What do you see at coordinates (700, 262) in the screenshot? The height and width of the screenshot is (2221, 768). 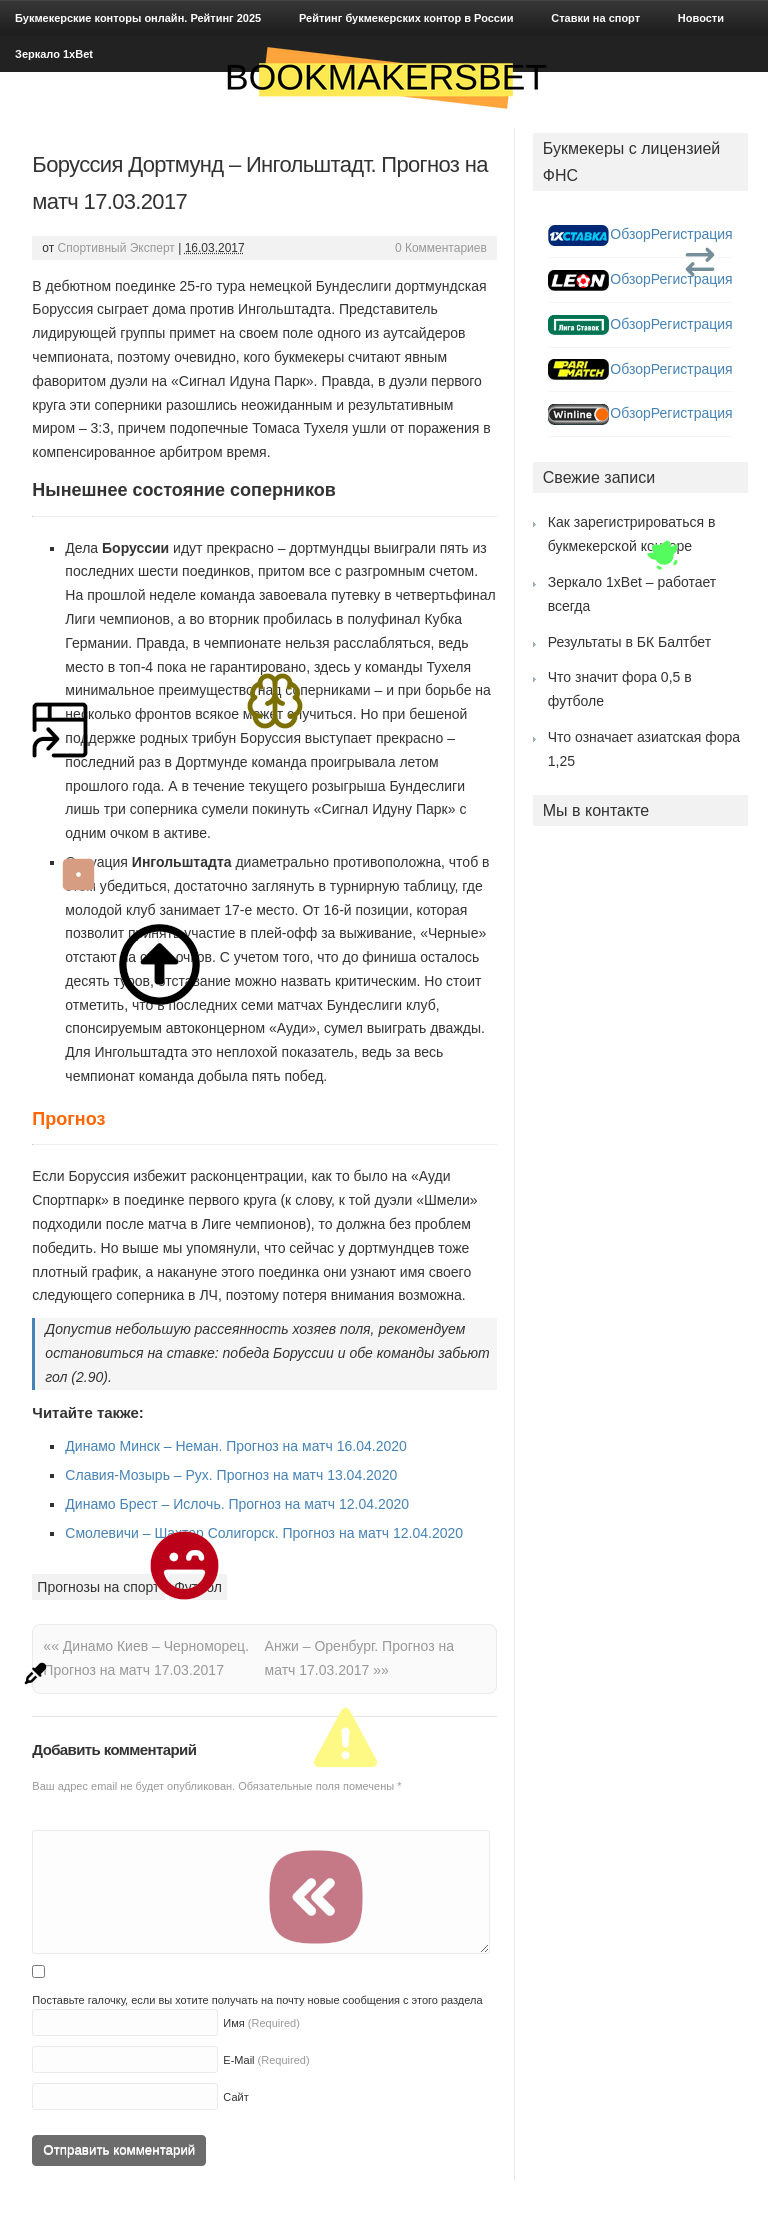 I see `swap or exchange items` at bounding box center [700, 262].